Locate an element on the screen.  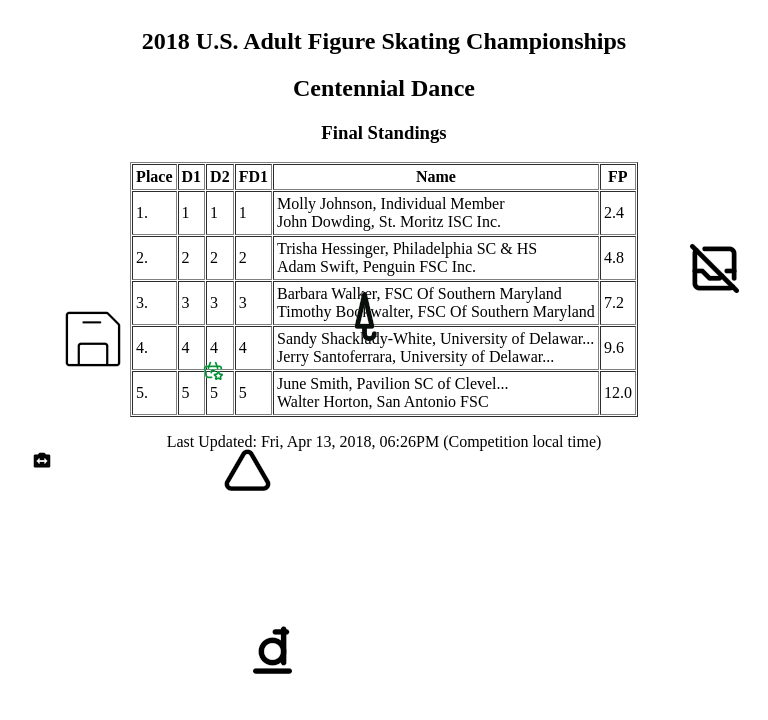
add item to favorites from cart is located at coordinates (213, 370).